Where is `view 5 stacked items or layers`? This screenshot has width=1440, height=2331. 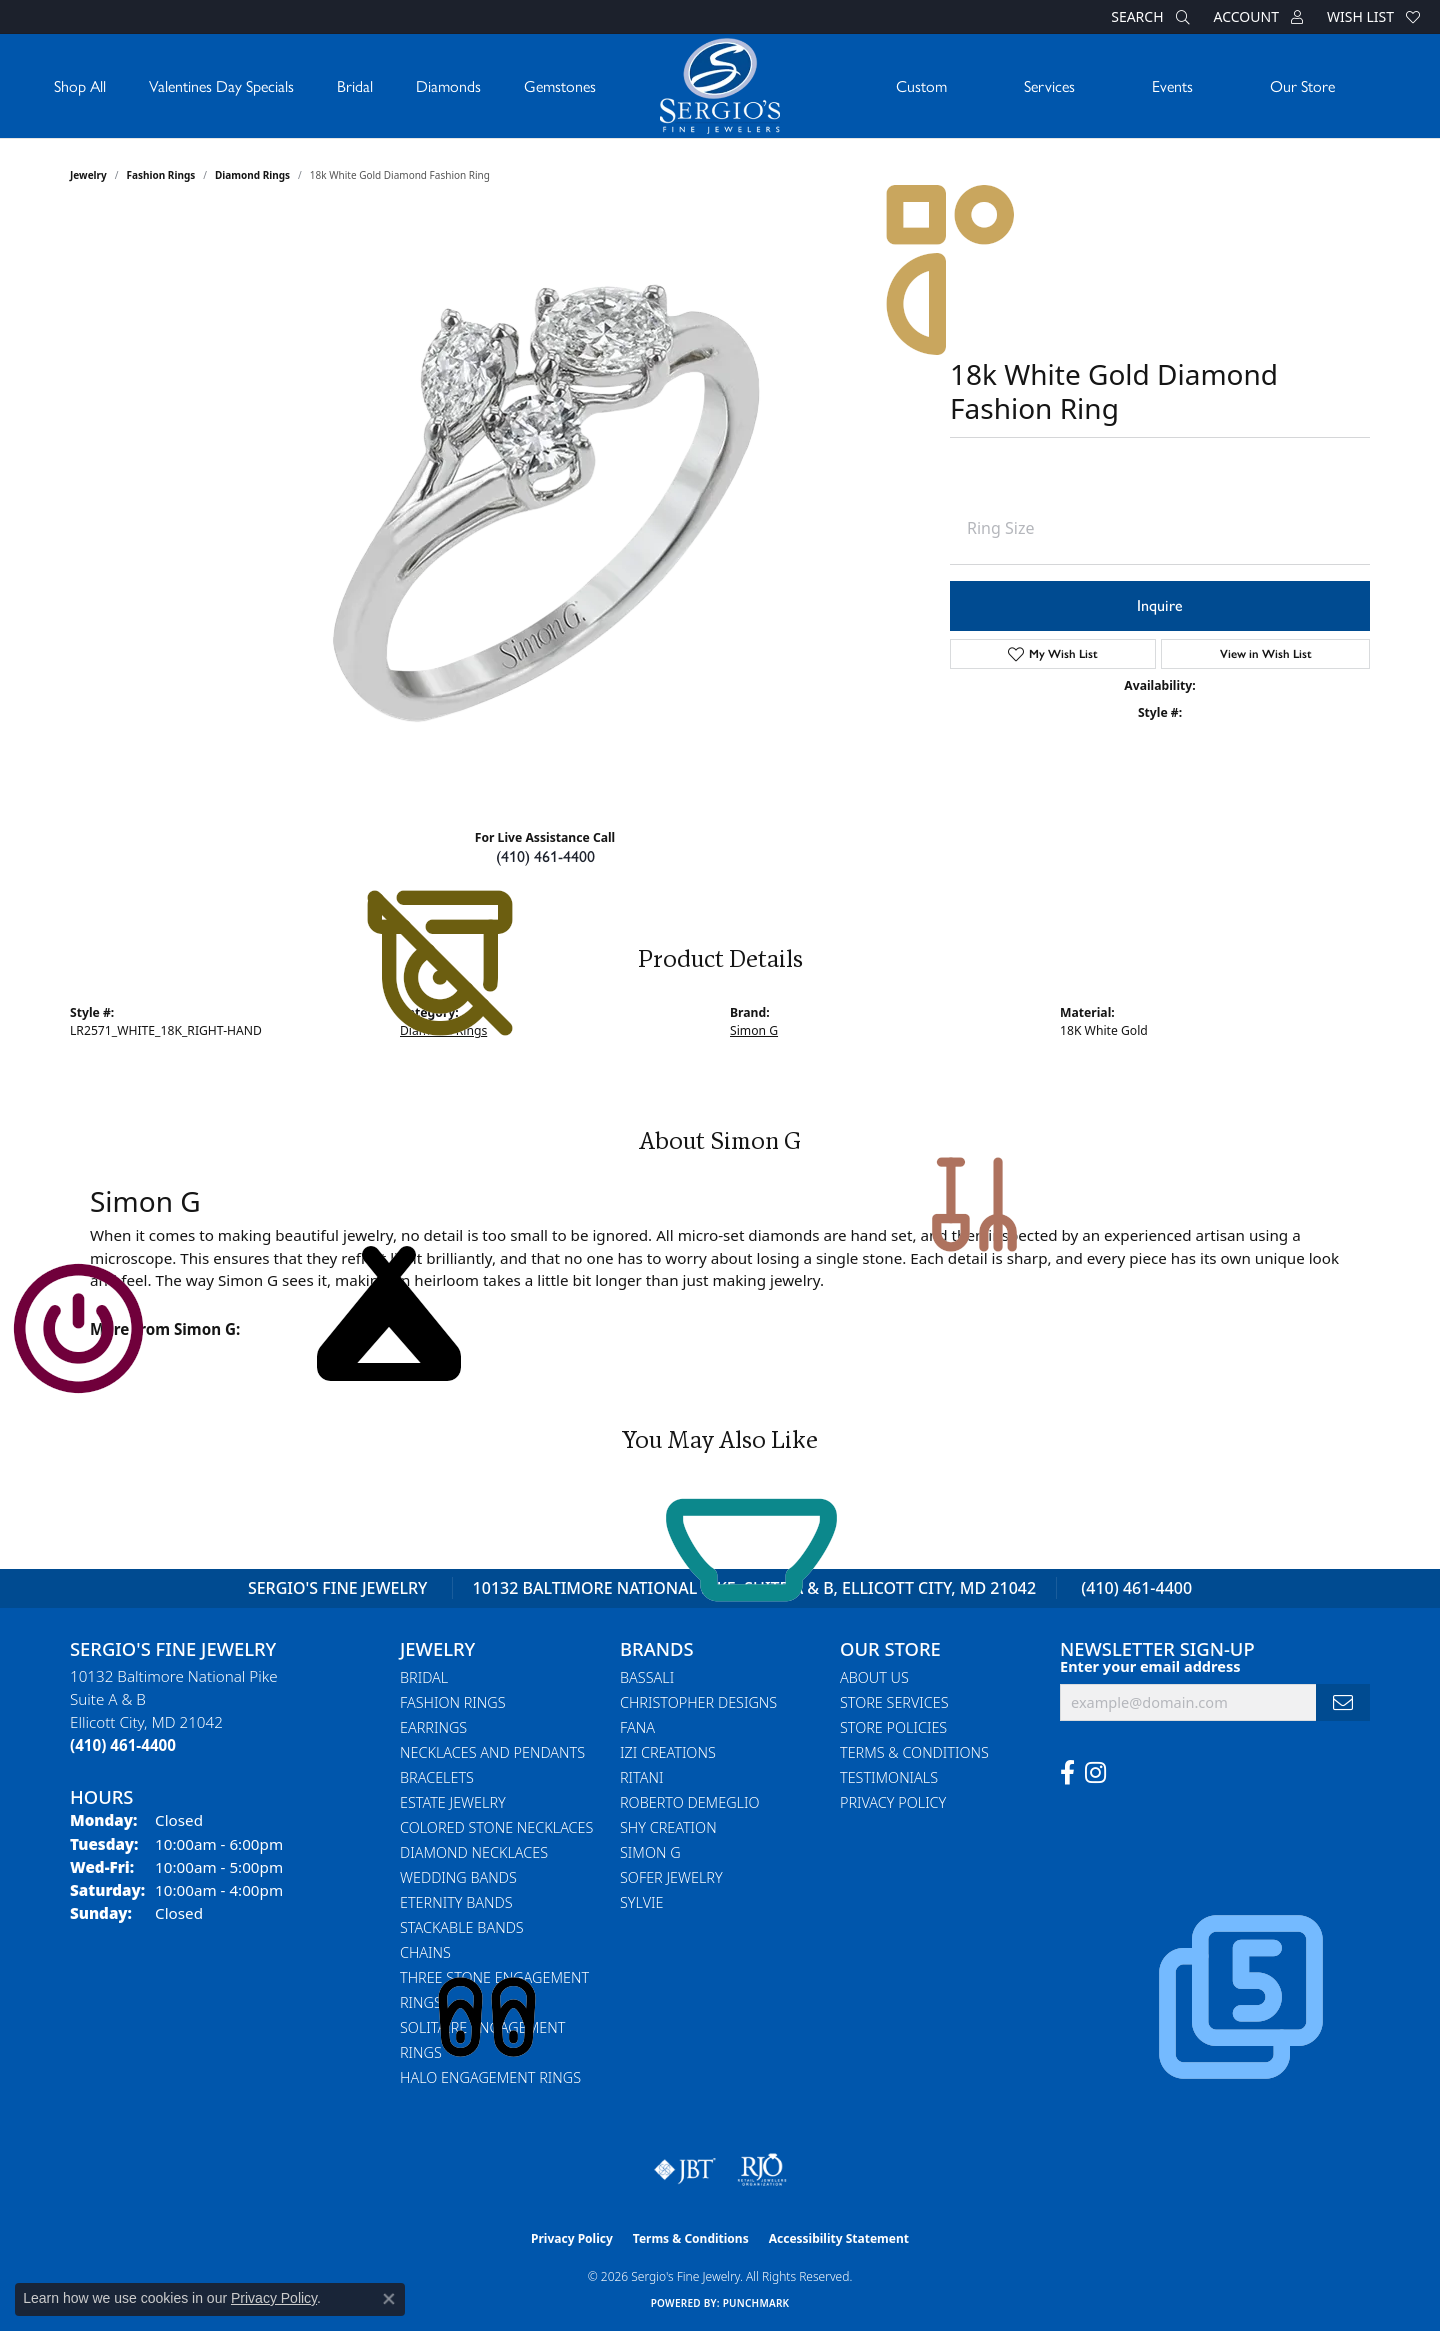
view 5 stacked items or layers is located at coordinates (1241, 1997).